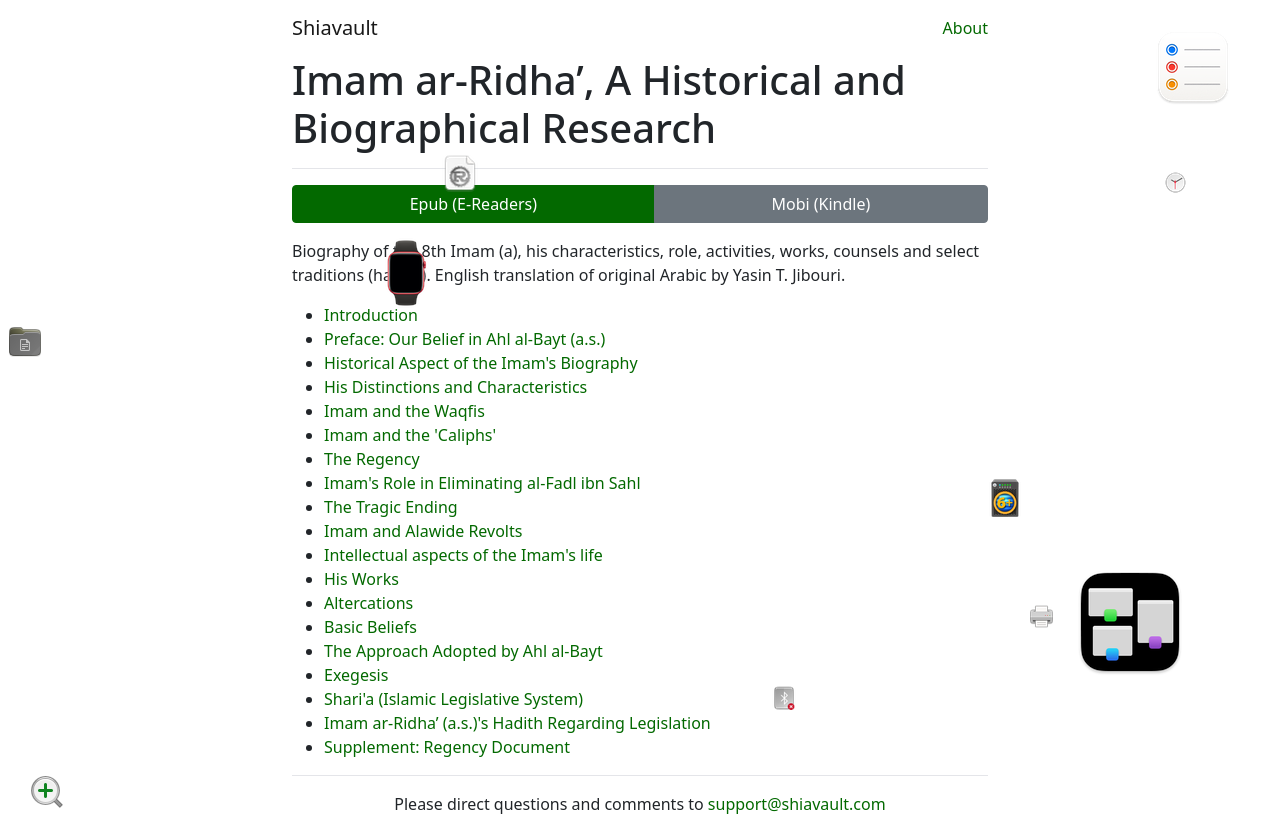  What do you see at coordinates (460, 173) in the screenshot?
I see `a rust programming language source file` at bounding box center [460, 173].